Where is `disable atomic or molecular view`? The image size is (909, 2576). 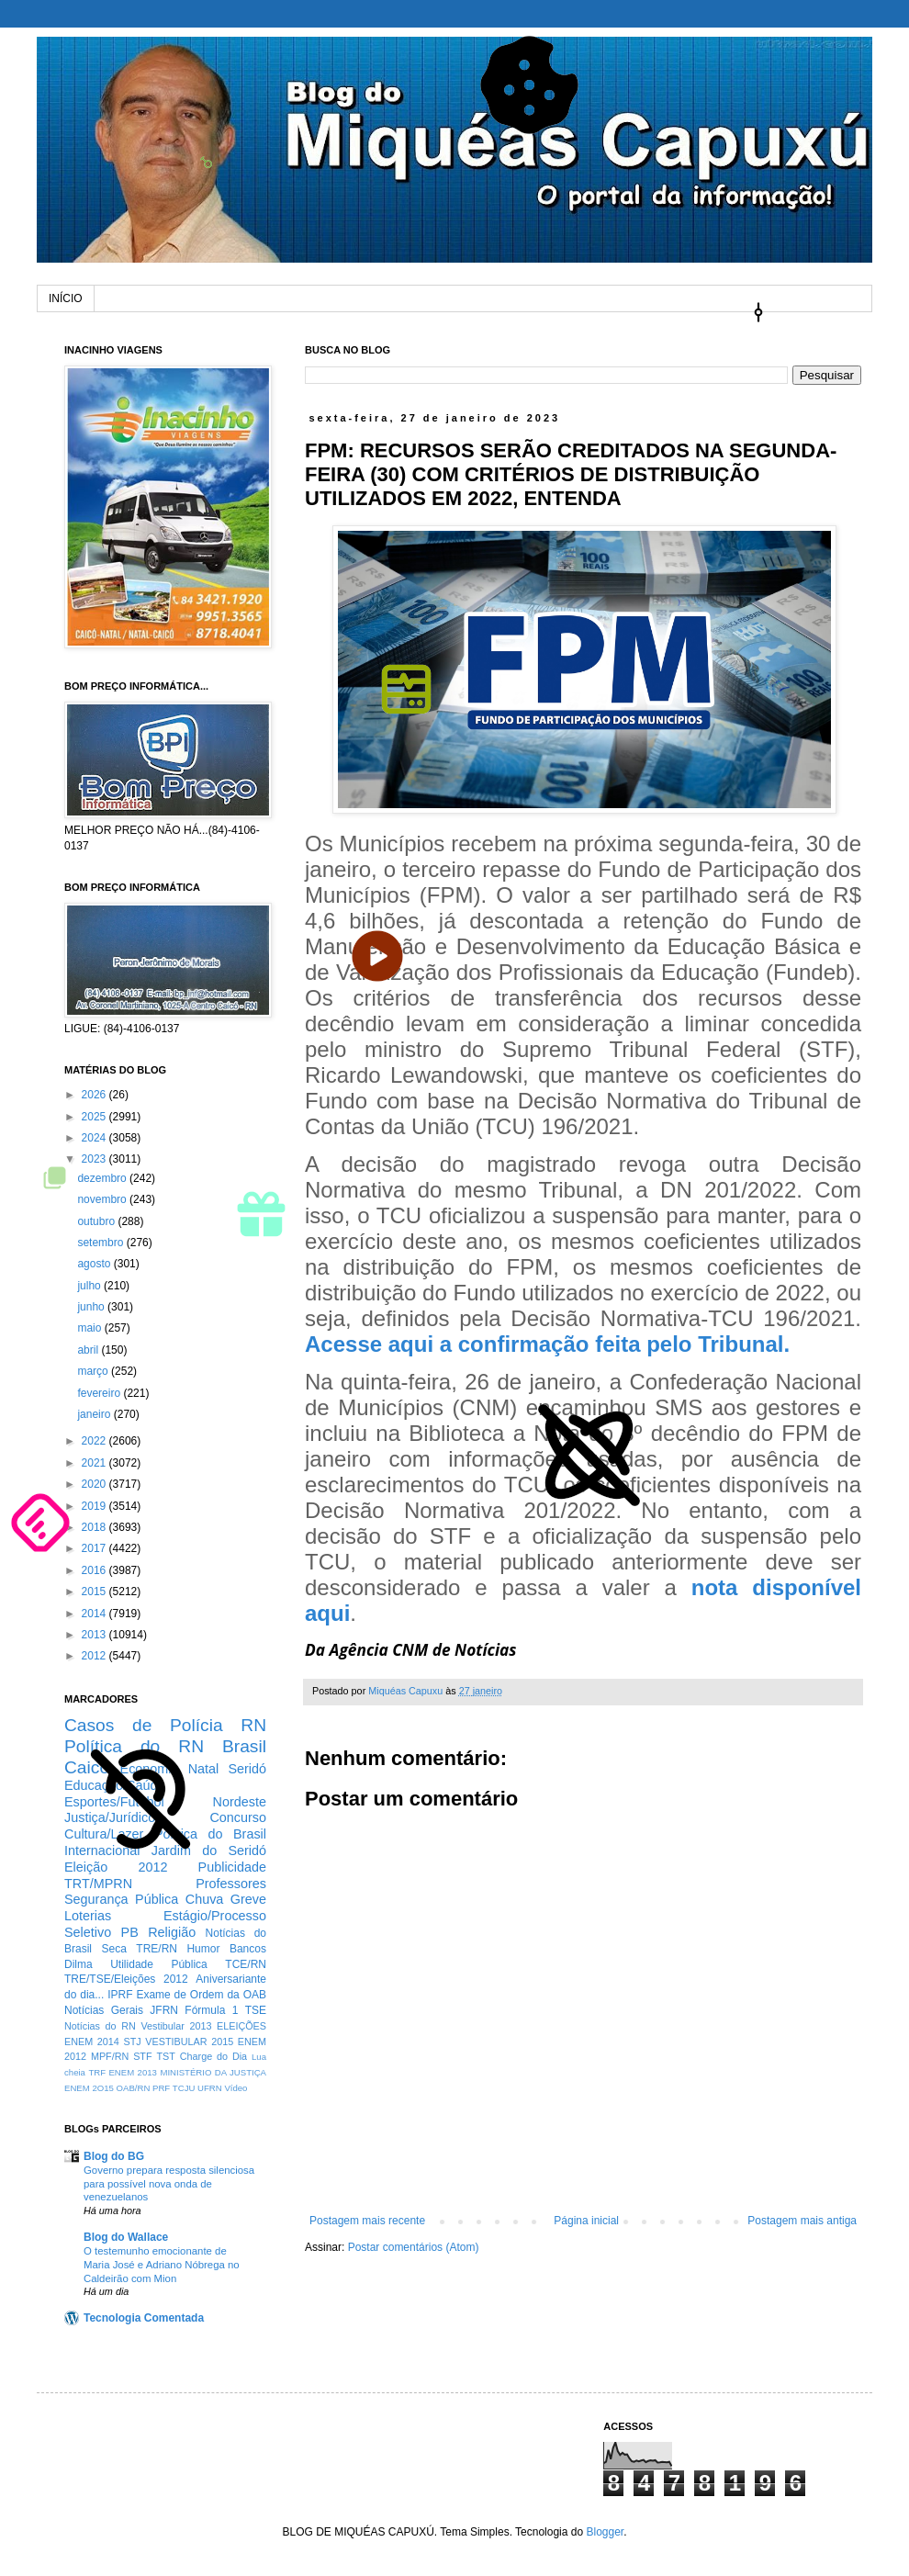 disable atomic or molecular view is located at coordinates (589, 1455).